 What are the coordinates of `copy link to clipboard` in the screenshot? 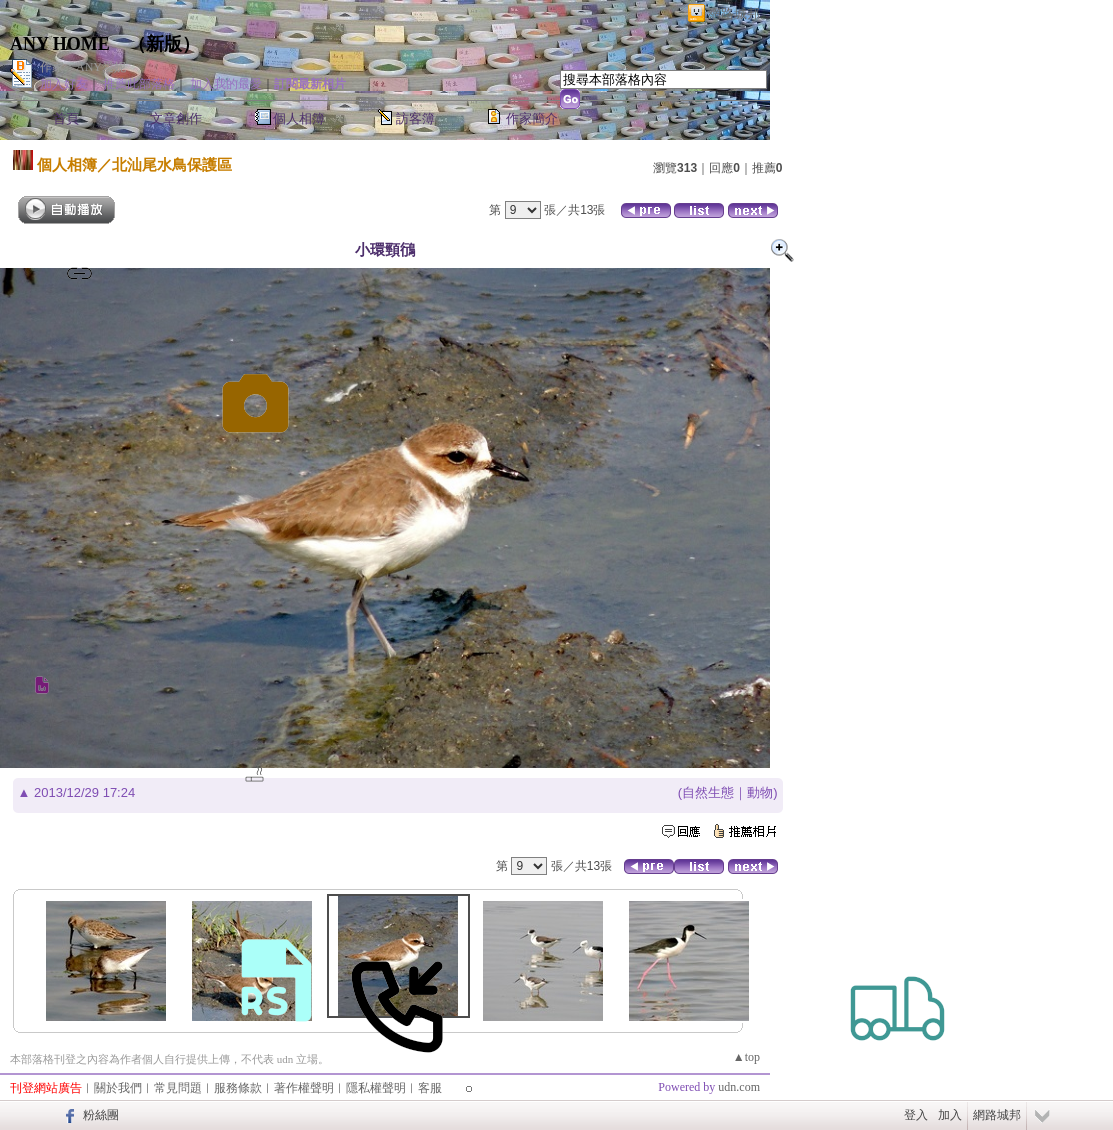 It's located at (79, 273).